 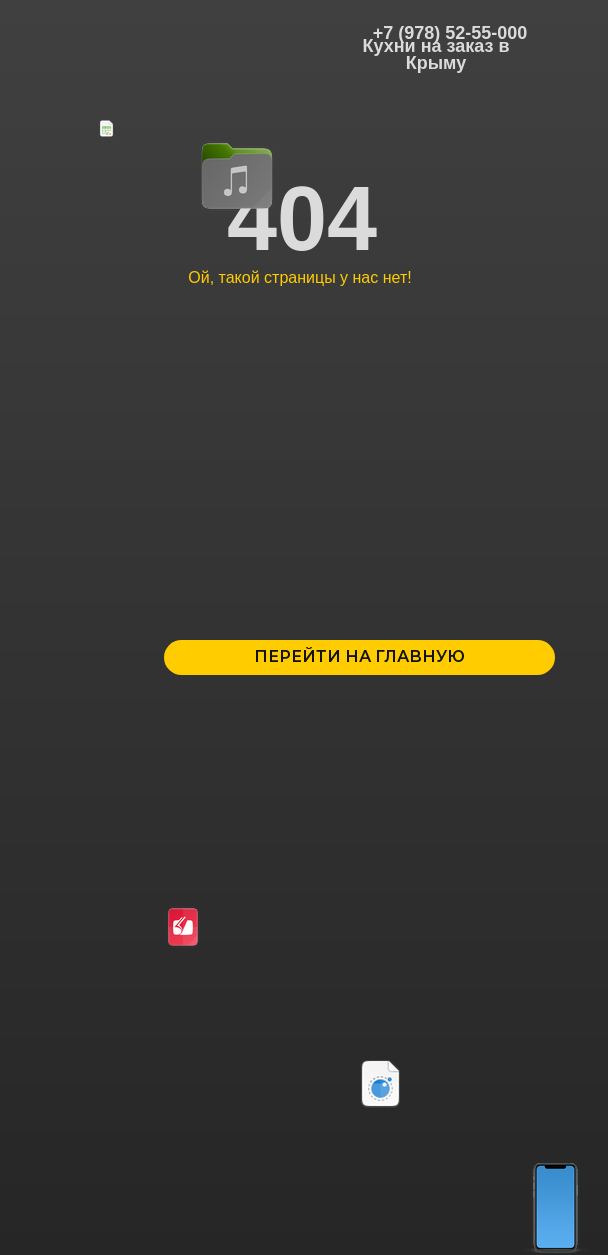 What do you see at coordinates (183, 927) in the screenshot?
I see `postscript or vector document file` at bounding box center [183, 927].